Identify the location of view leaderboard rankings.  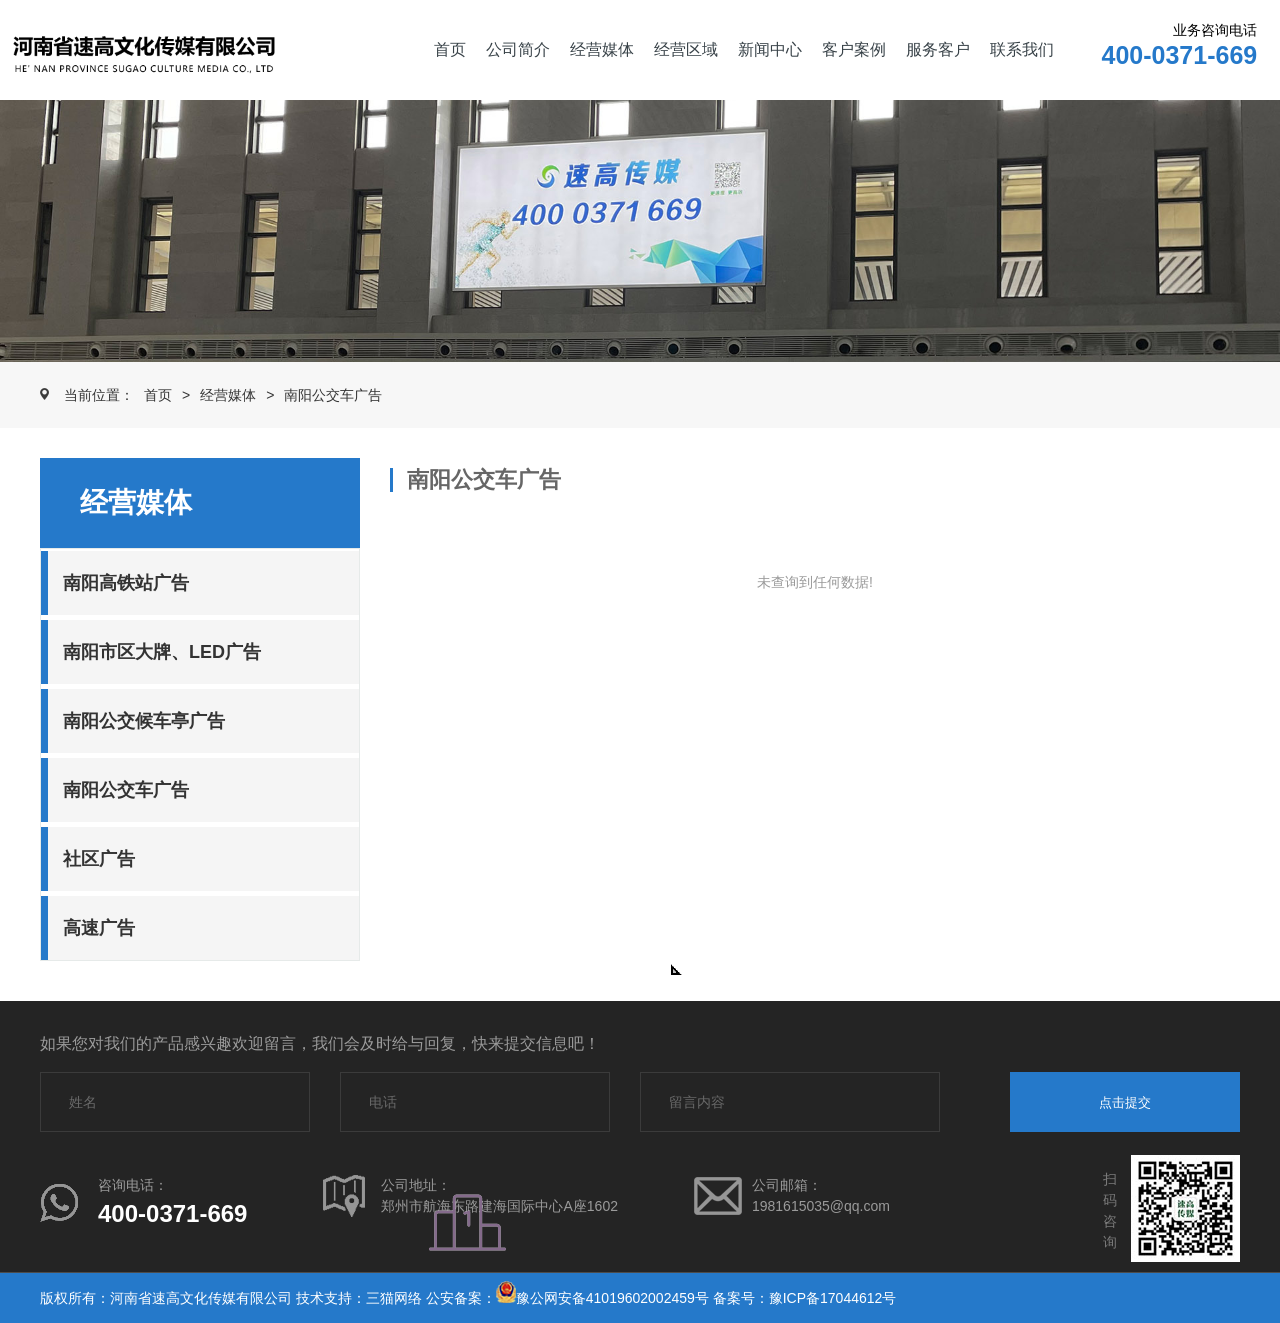
(467, 1222).